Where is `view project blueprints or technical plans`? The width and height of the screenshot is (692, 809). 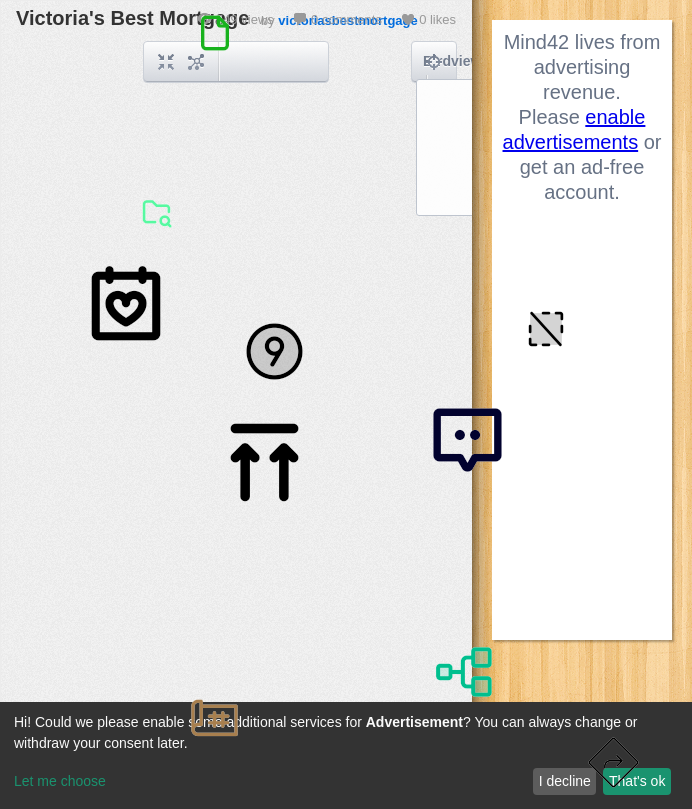 view project blueprints or technical plans is located at coordinates (214, 719).